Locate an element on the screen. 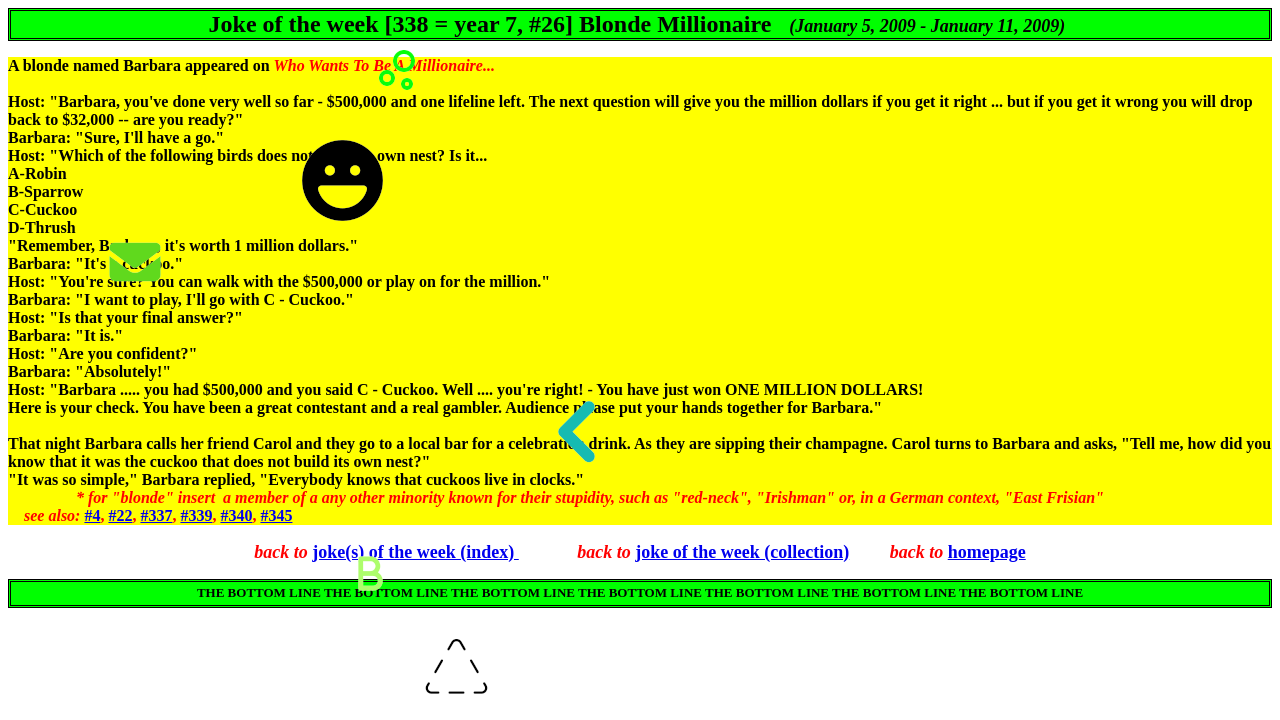 Image resolution: width=1280 pixels, height=720 pixels. open your inbox is located at coordinates (135, 262).